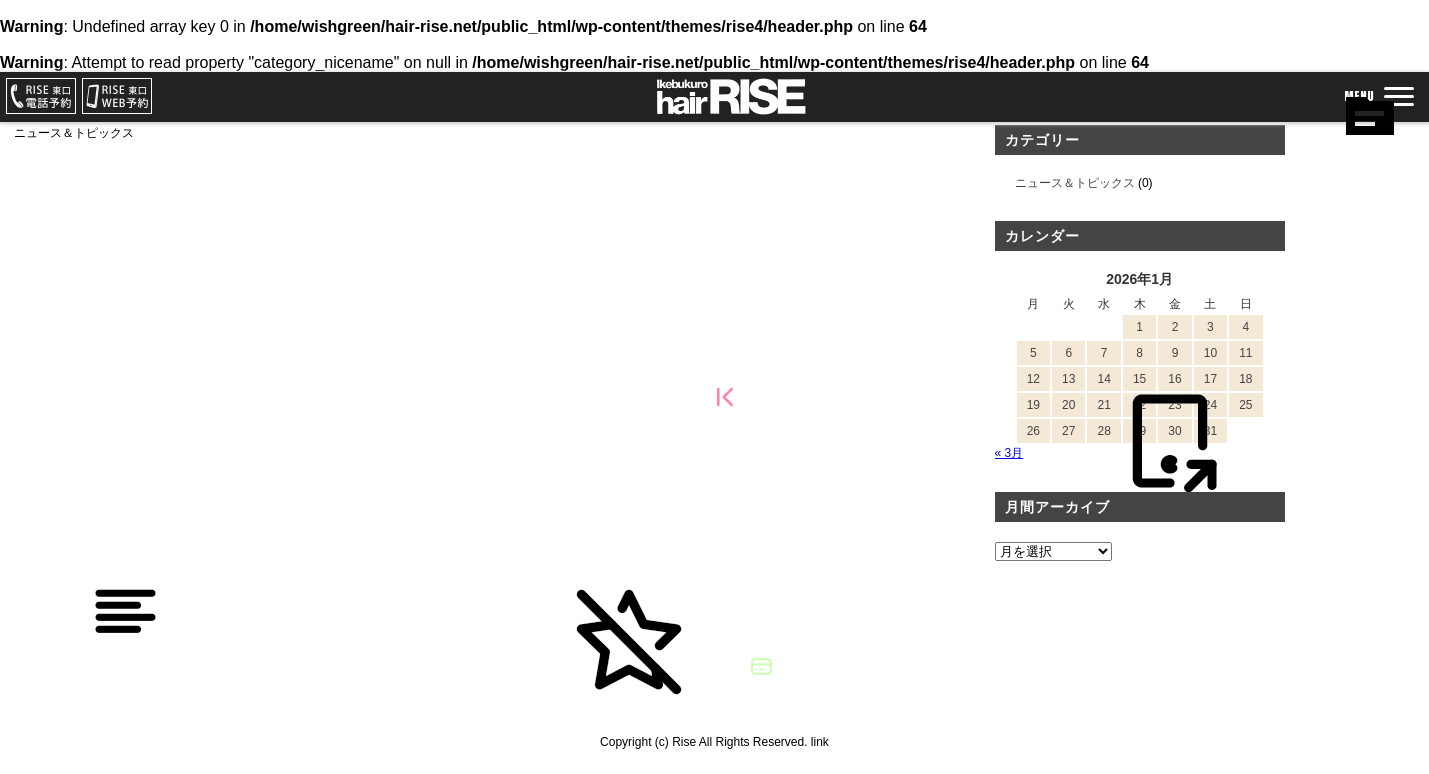 The height and width of the screenshot is (774, 1429). What do you see at coordinates (725, 397) in the screenshot?
I see `skip to the beginning` at bounding box center [725, 397].